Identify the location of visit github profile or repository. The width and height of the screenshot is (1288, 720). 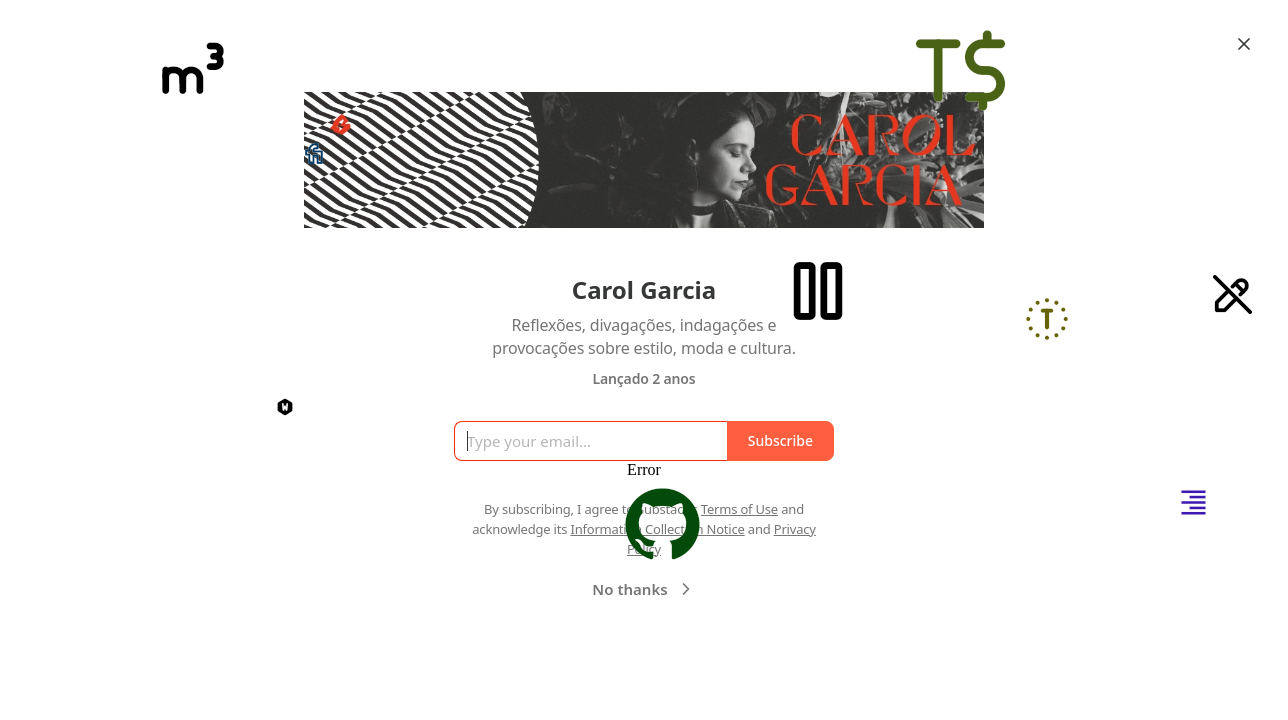
(662, 525).